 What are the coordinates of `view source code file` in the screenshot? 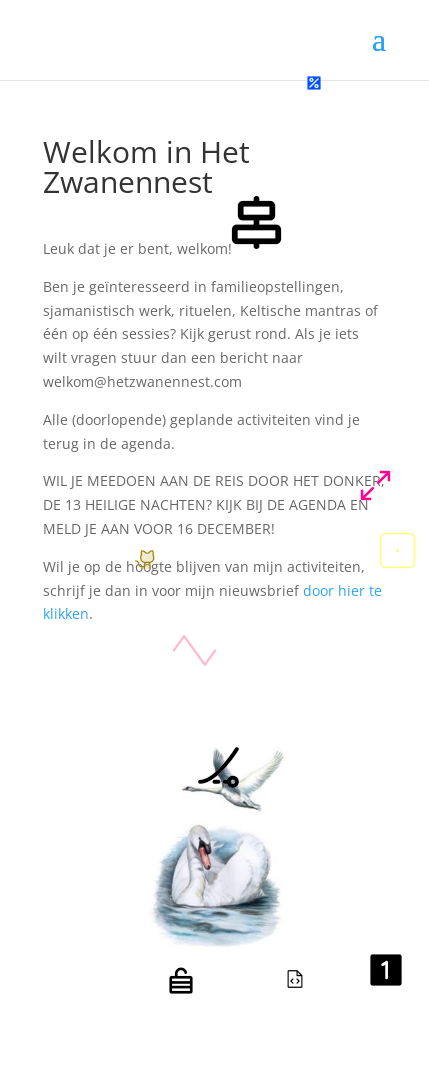 It's located at (295, 979).